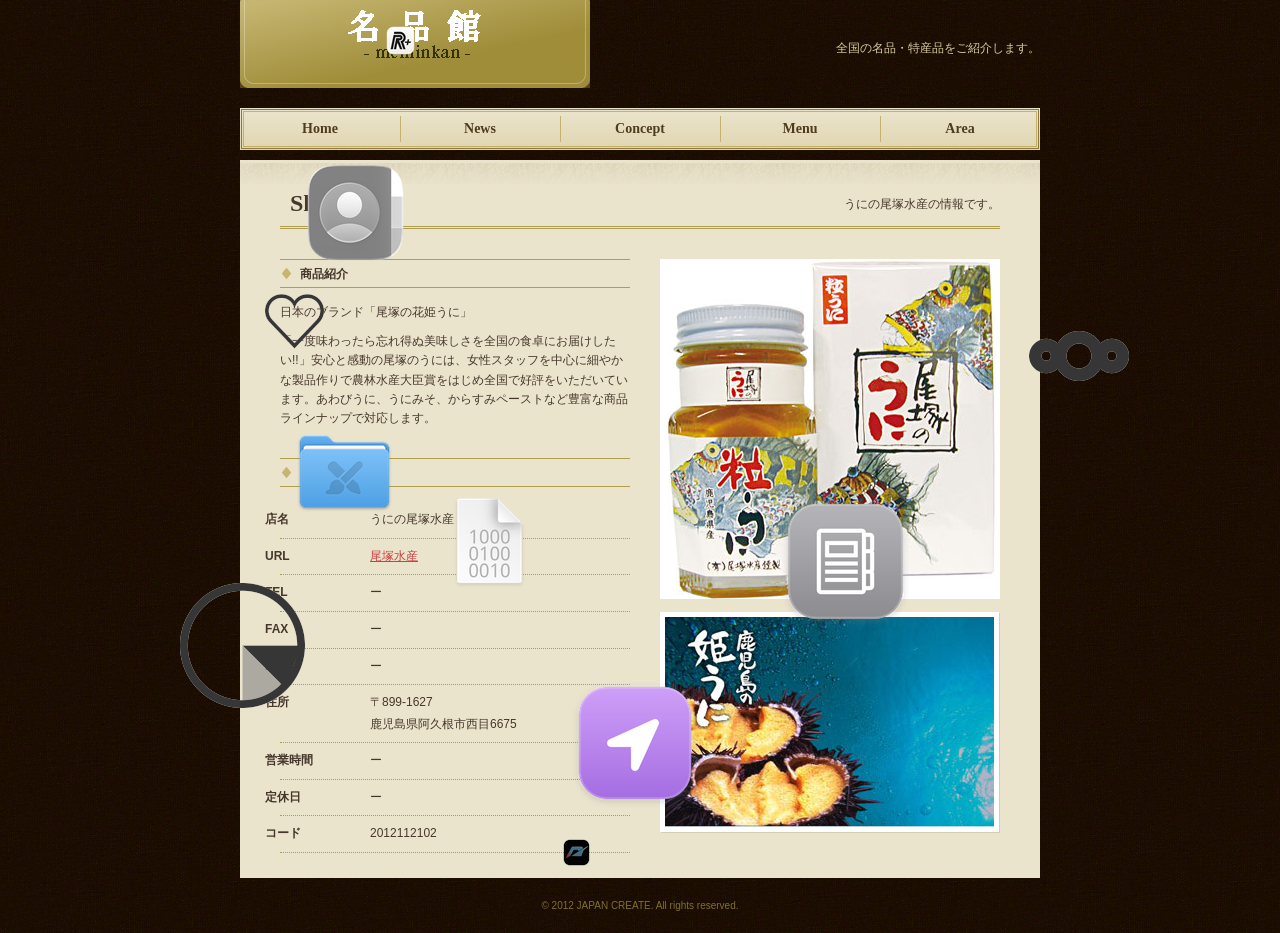 This screenshot has height=933, width=1280. Describe the element at coordinates (845, 563) in the screenshot. I see `view release notes and software updates` at that location.